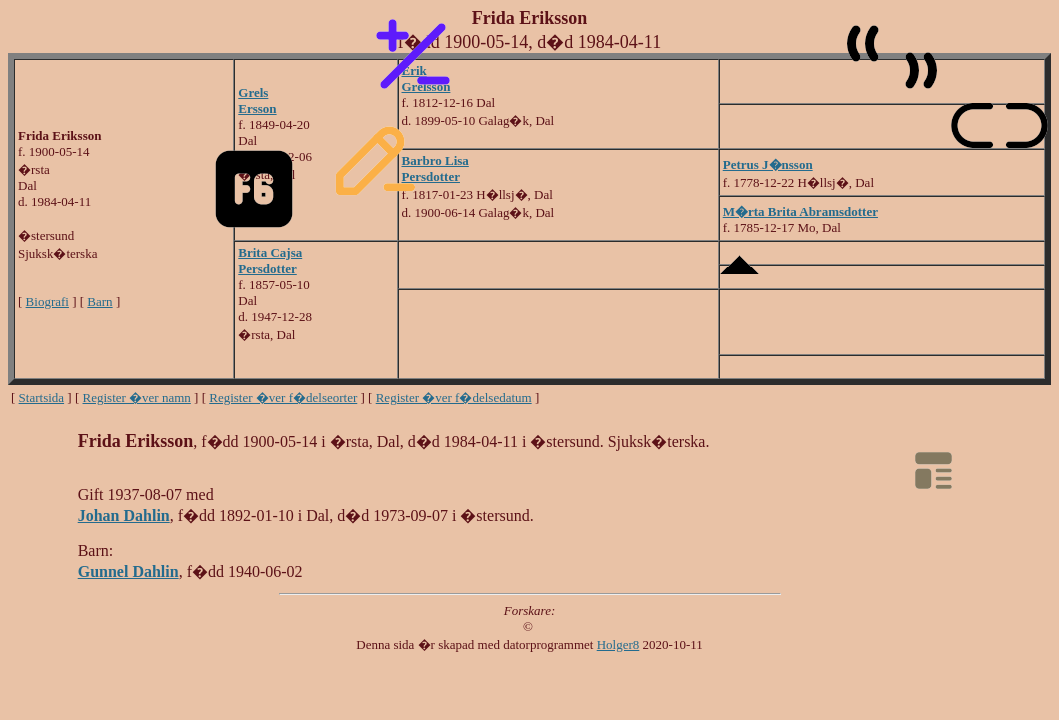 Image resolution: width=1059 pixels, height=720 pixels. I want to click on remove editing capabilities, so click(371, 159).